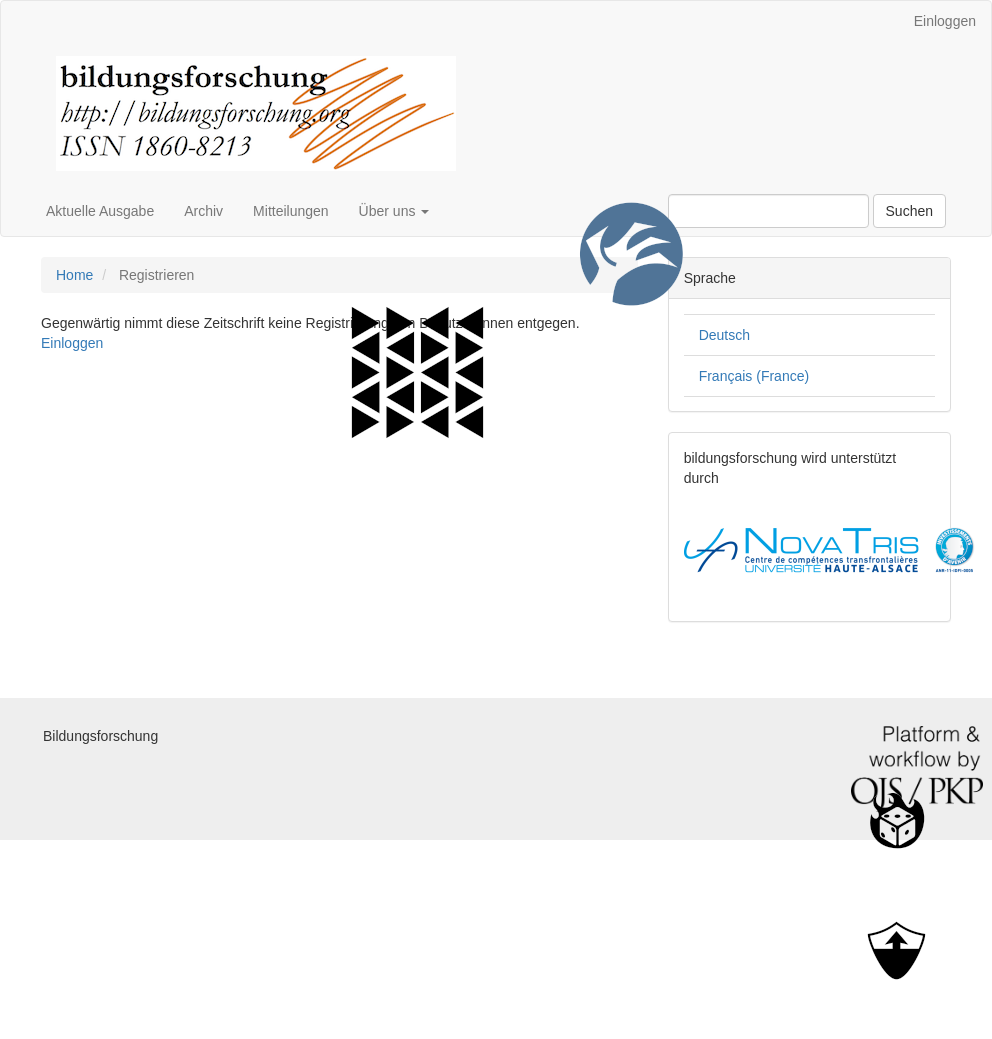  Describe the element at coordinates (417, 372) in the screenshot. I see `decorative geometric pattern element` at that location.